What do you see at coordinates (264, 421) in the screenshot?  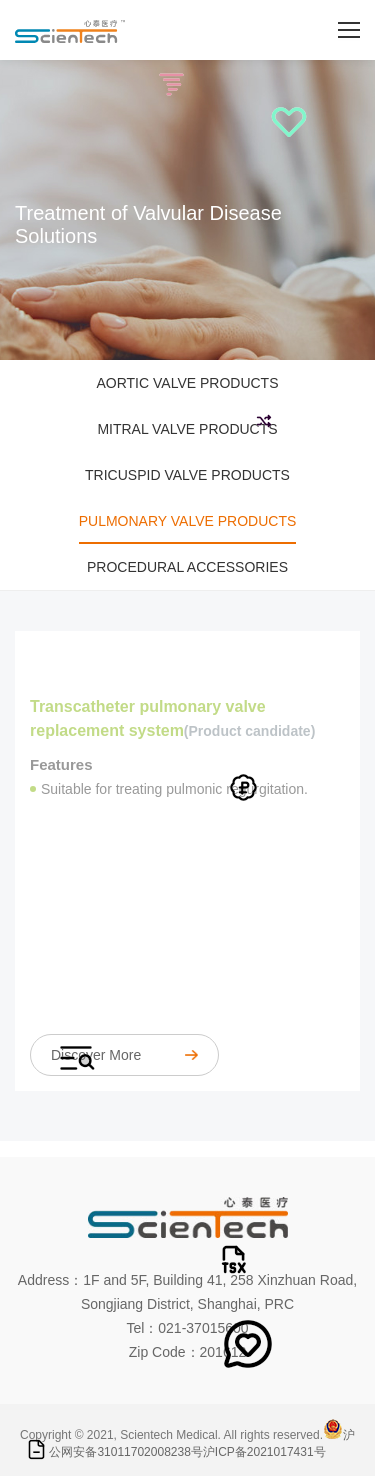 I see `shuffle or randomize content` at bounding box center [264, 421].